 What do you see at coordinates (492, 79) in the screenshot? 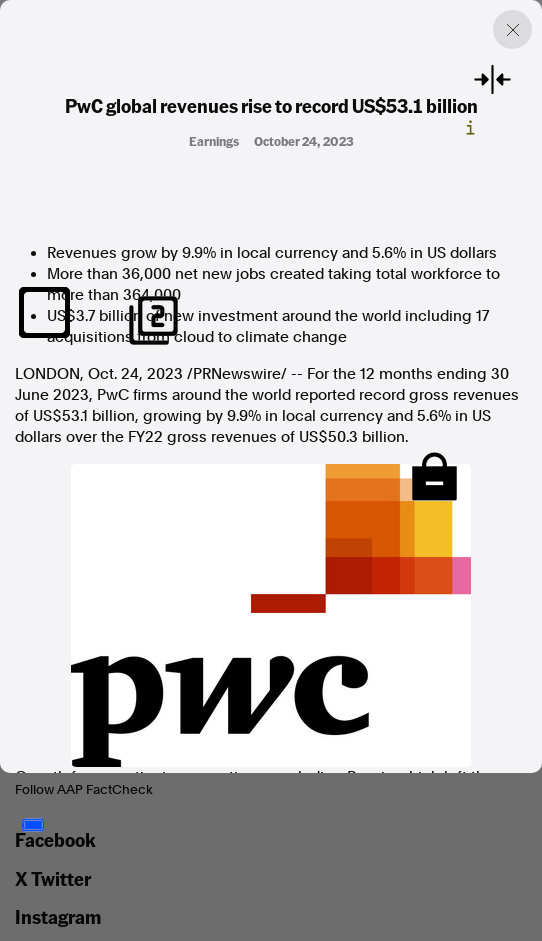
I see `collapse or minimize horizontal spacing` at bounding box center [492, 79].